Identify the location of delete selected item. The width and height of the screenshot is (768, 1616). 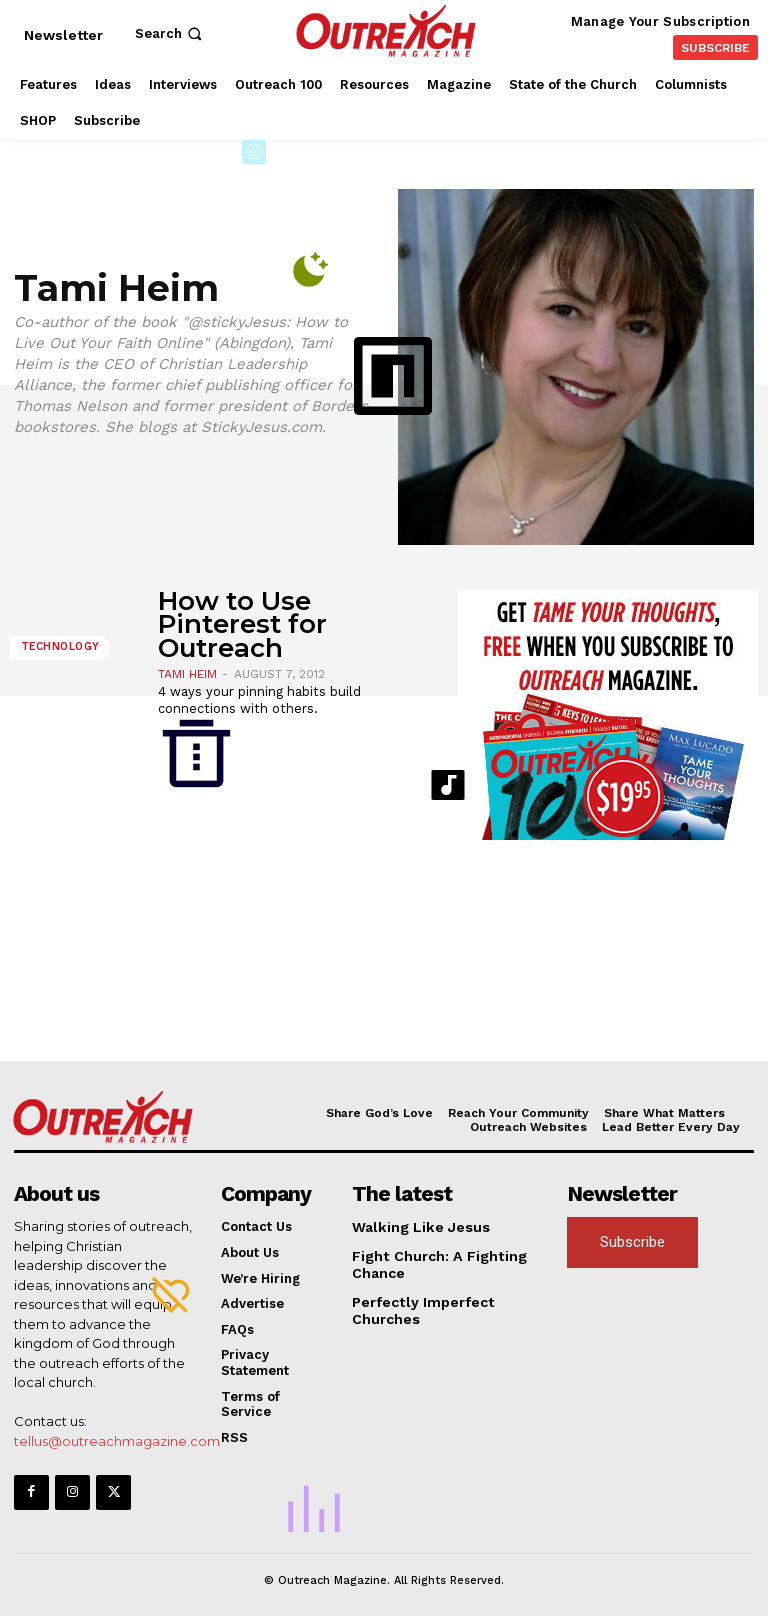
(196, 753).